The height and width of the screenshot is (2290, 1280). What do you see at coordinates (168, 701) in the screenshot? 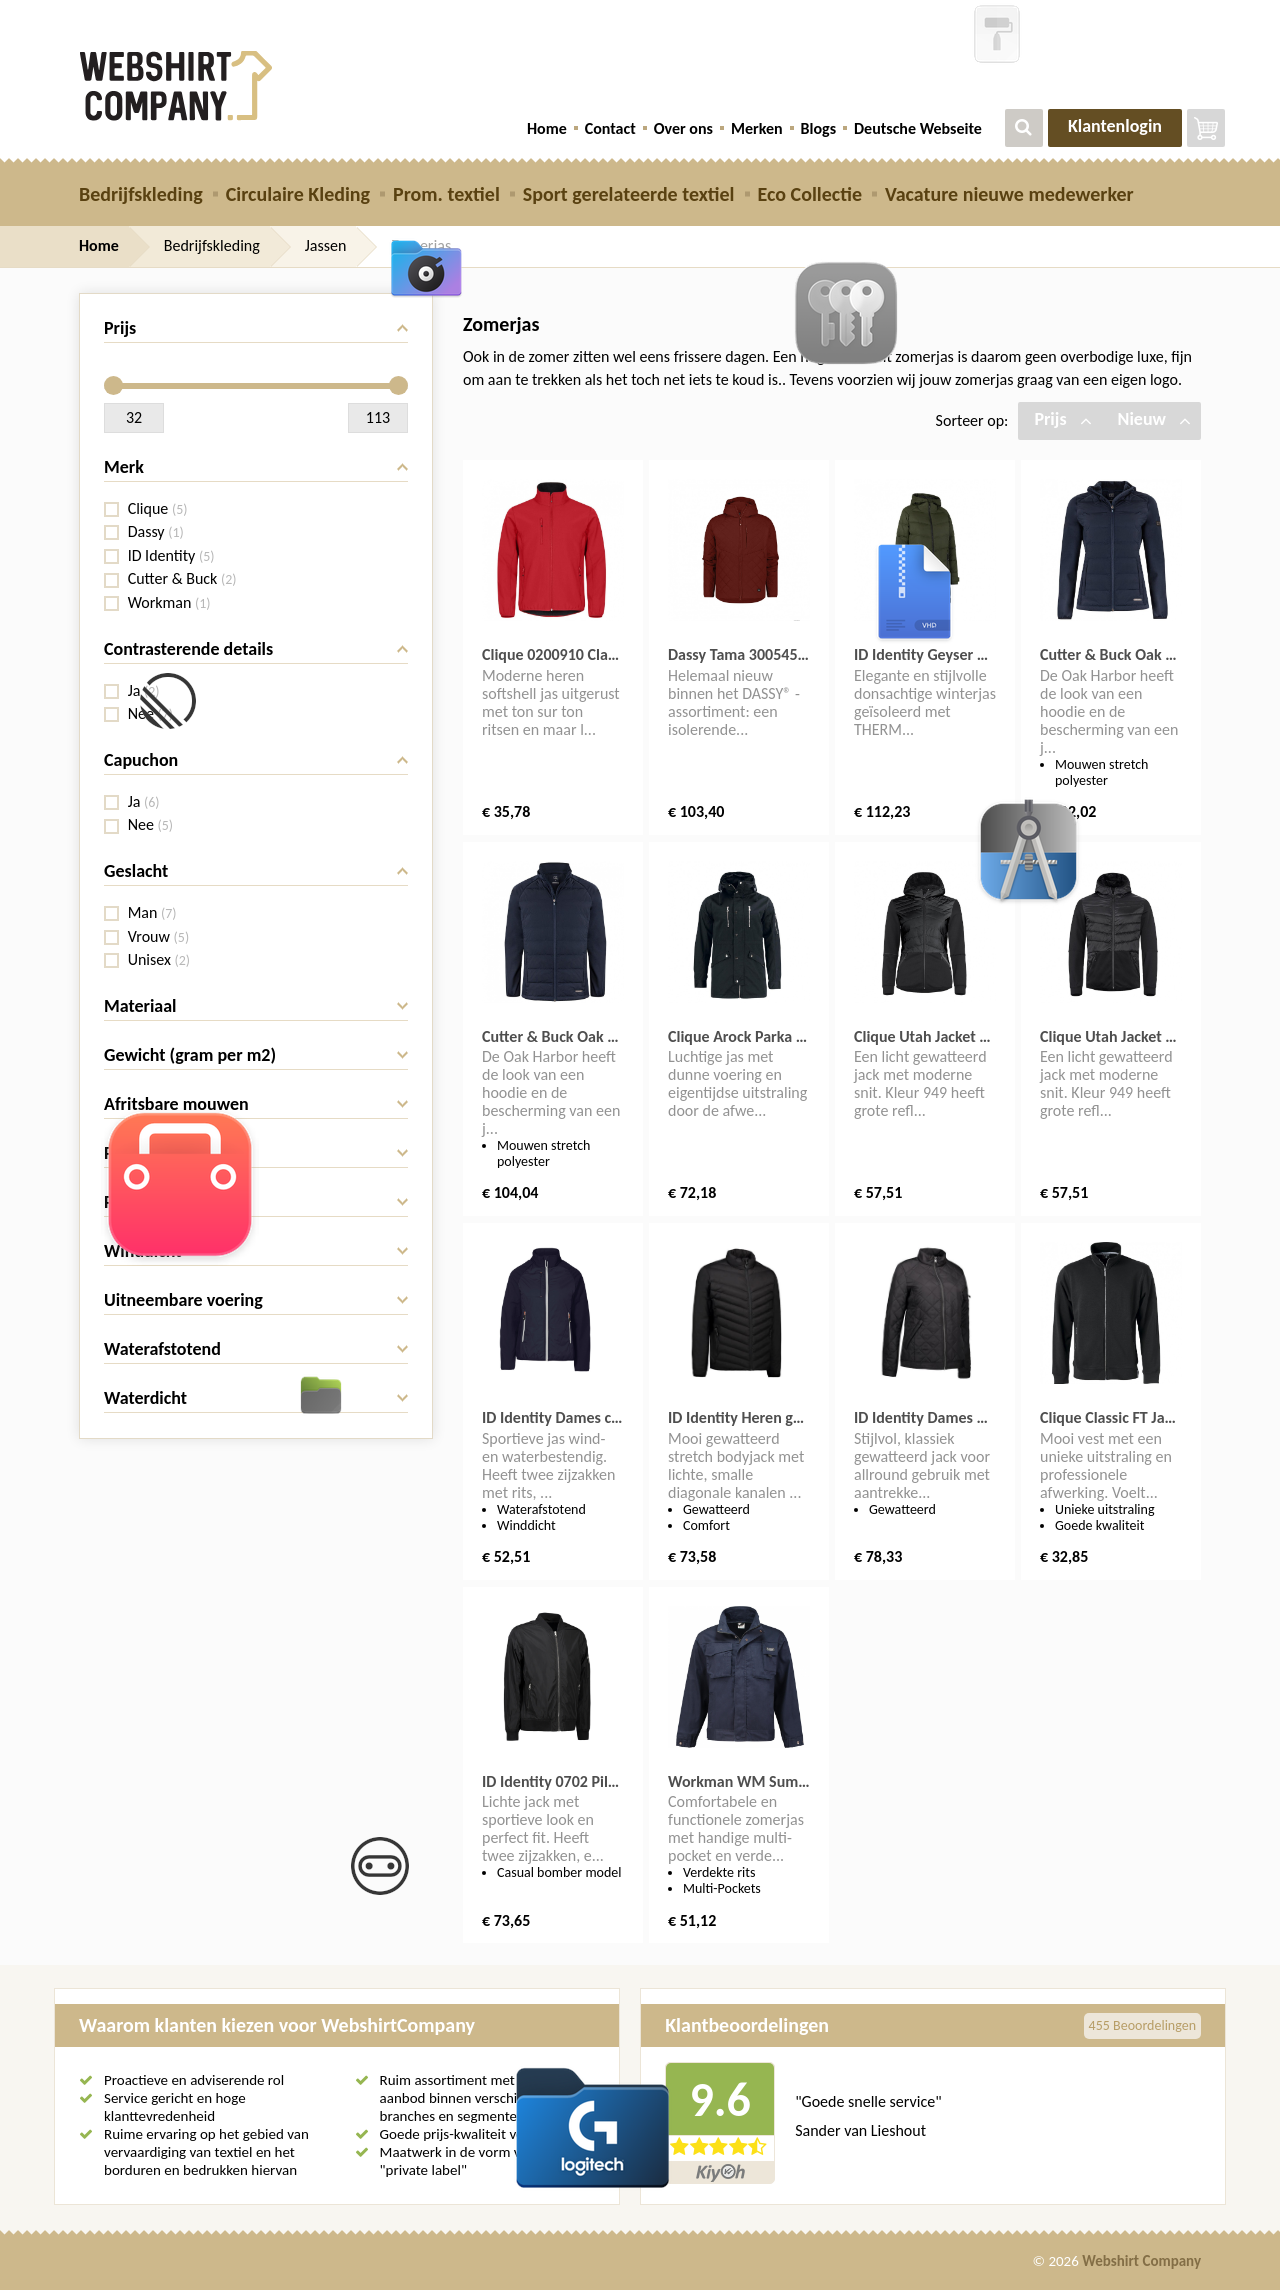
I see `open linear app` at bounding box center [168, 701].